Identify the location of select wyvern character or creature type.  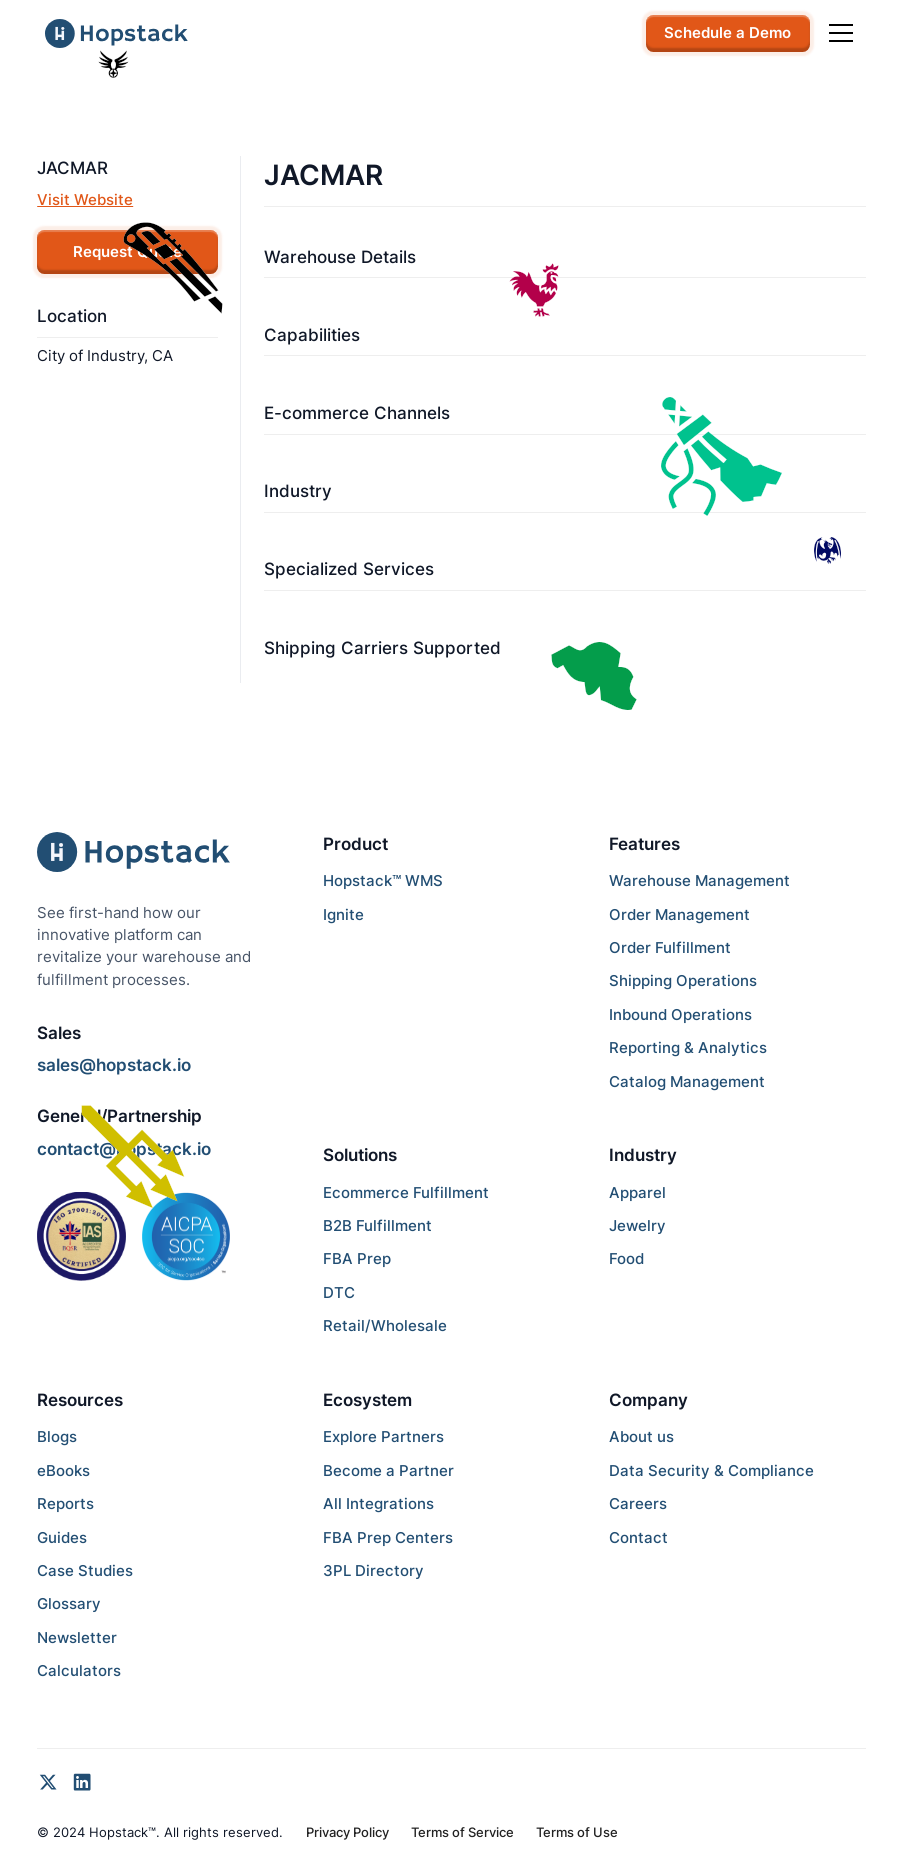
(827, 550).